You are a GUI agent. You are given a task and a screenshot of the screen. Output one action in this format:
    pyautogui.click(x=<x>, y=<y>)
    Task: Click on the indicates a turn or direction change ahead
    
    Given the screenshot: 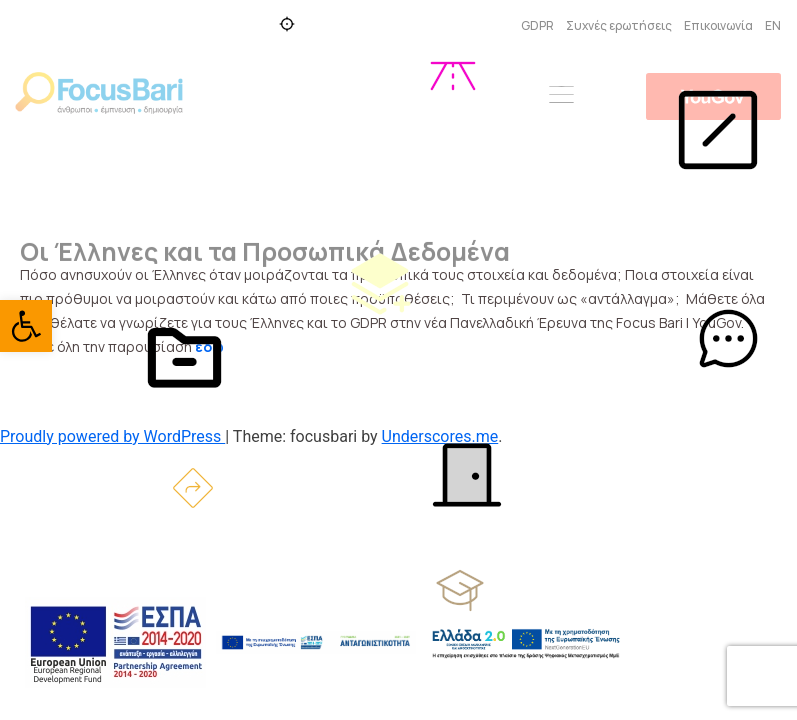 What is the action you would take?
    pyautogui.click(x=193, y=488)
    